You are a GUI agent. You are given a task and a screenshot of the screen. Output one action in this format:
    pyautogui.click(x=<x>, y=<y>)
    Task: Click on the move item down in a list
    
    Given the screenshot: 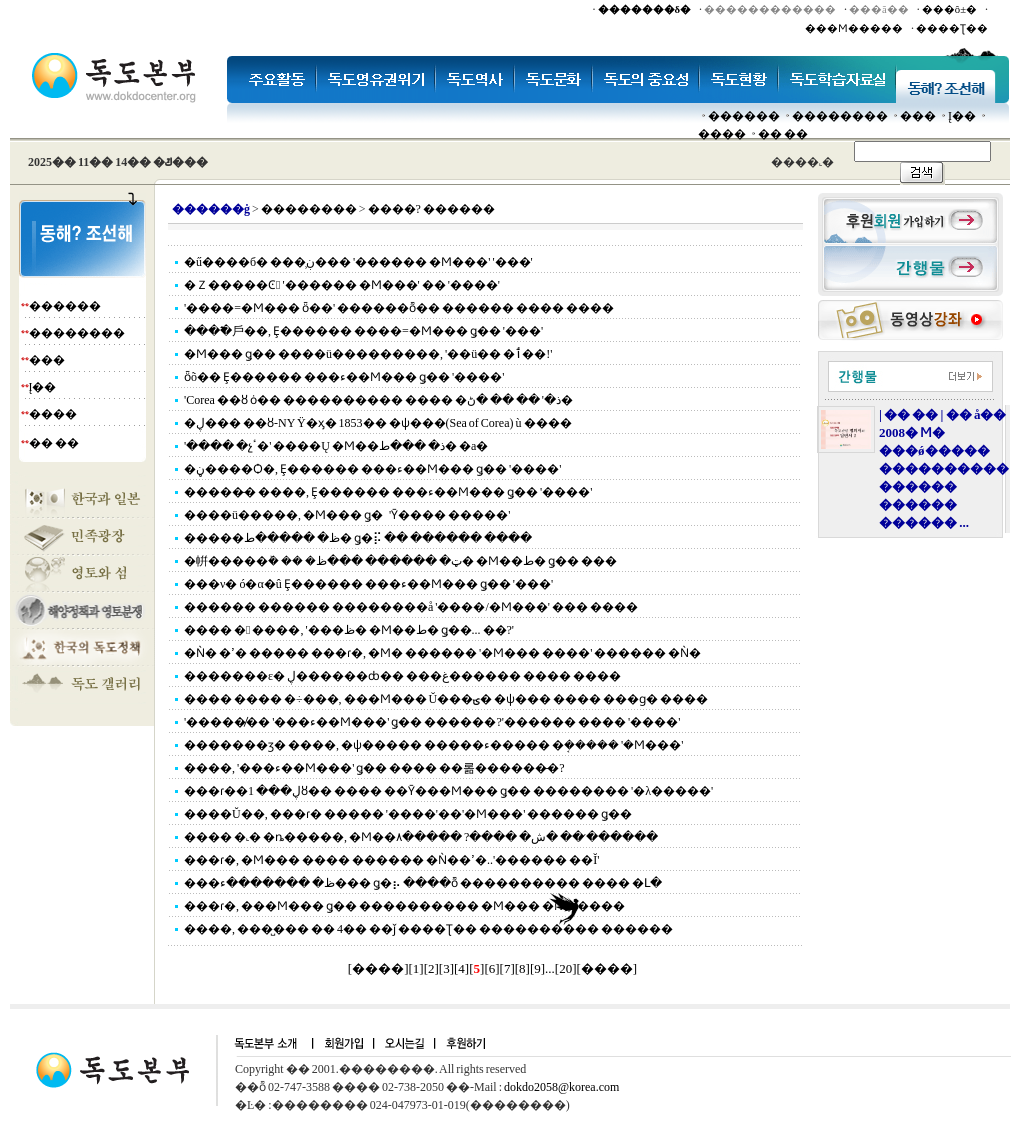 What is the action you would take?
    pyautogui.click(x=133, y=199)
    